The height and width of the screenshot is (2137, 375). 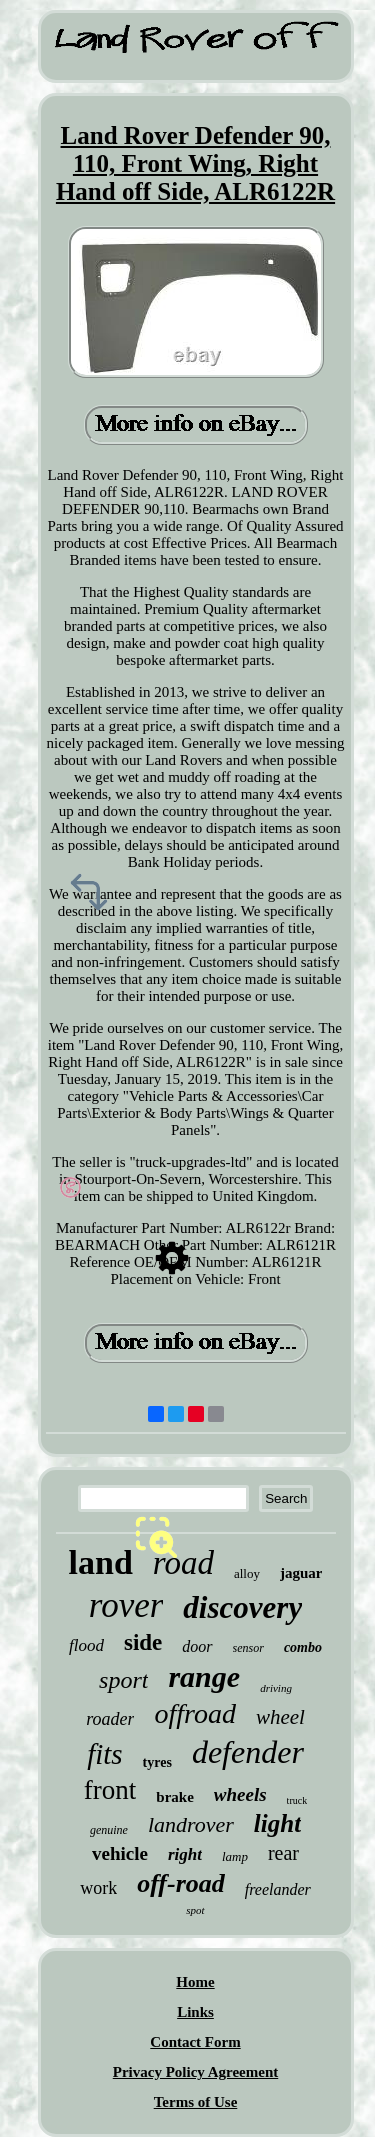 What do you see at coordinates (155, 1536) in the screenshot?
I see `zoom in on a selected area` at bounding box center [155, 1536].